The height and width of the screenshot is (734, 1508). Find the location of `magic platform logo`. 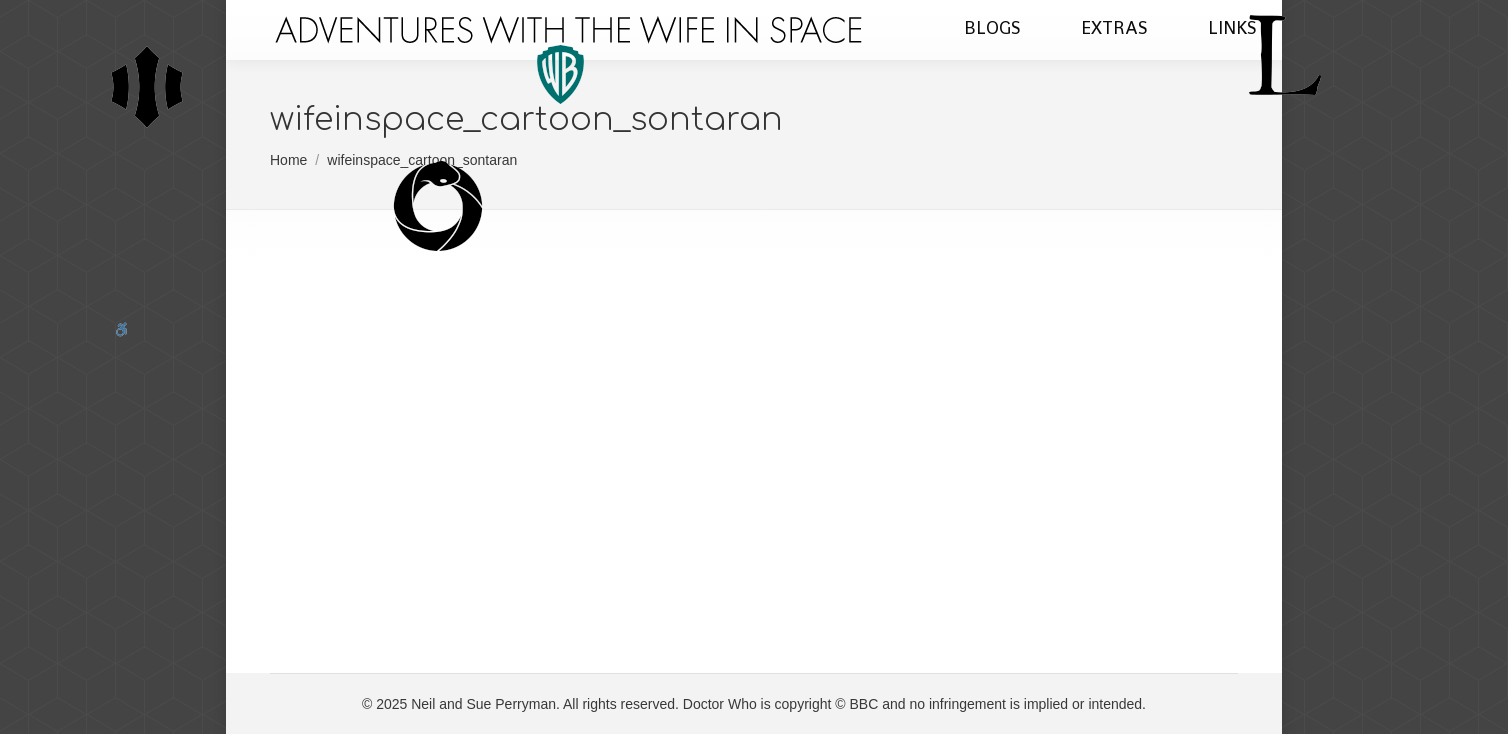

magic platform logo is located at coordinates (147, 87).